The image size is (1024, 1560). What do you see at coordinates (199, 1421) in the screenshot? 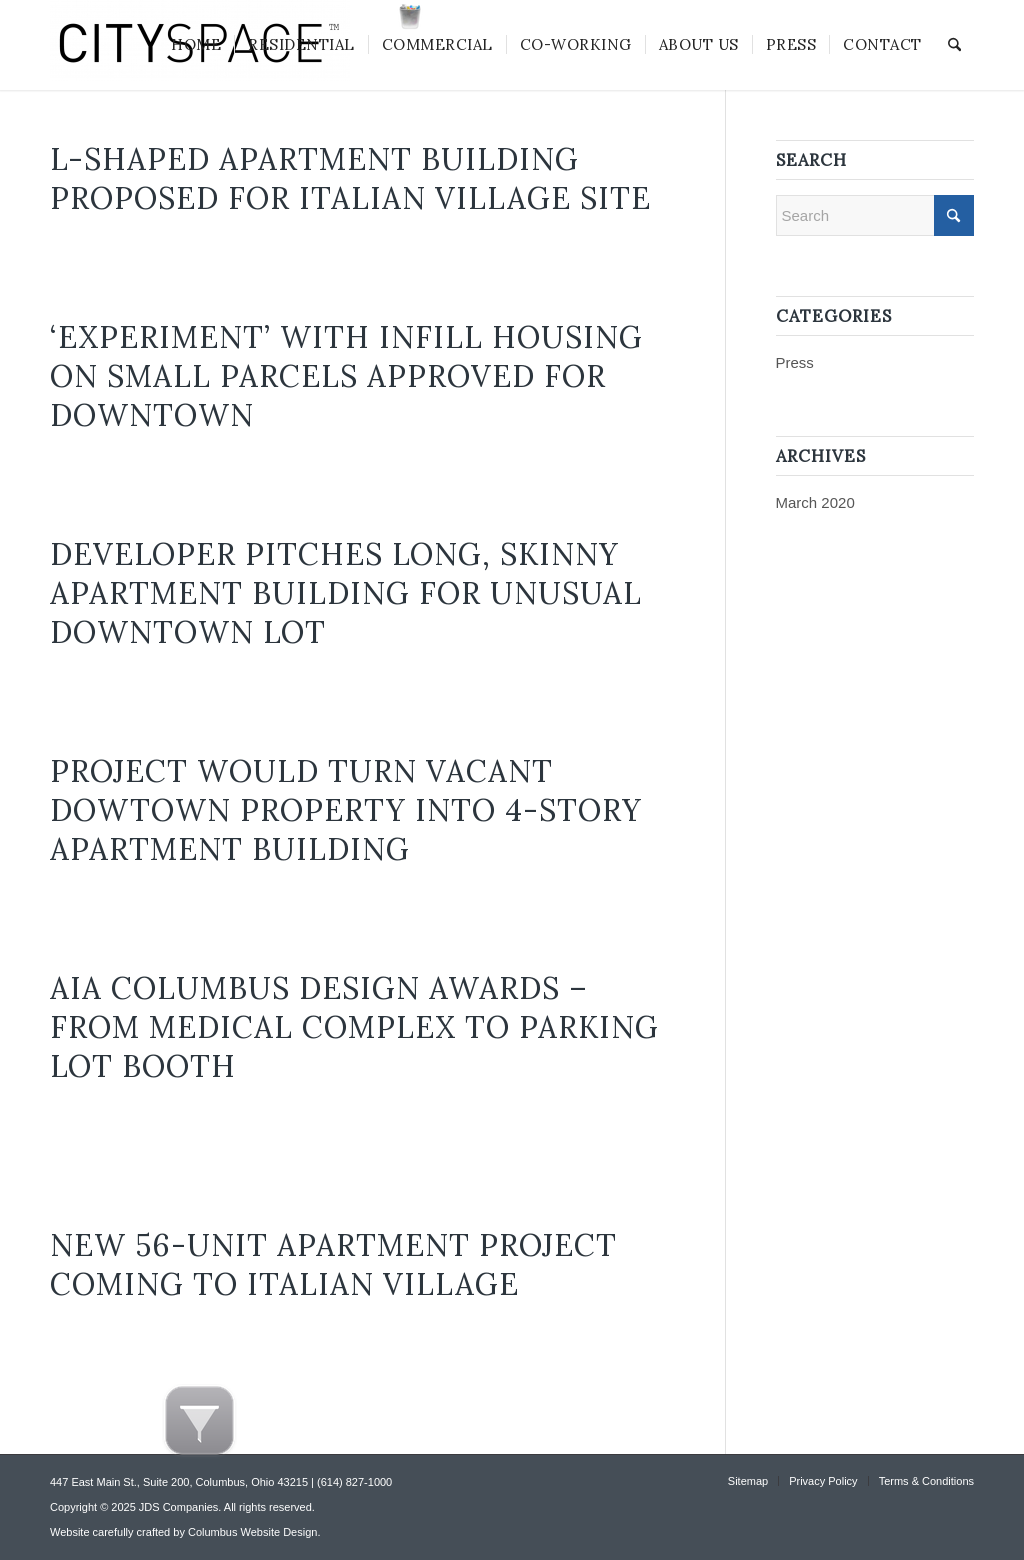
I see `access display filter settings` at bounding box center [199, 1421].